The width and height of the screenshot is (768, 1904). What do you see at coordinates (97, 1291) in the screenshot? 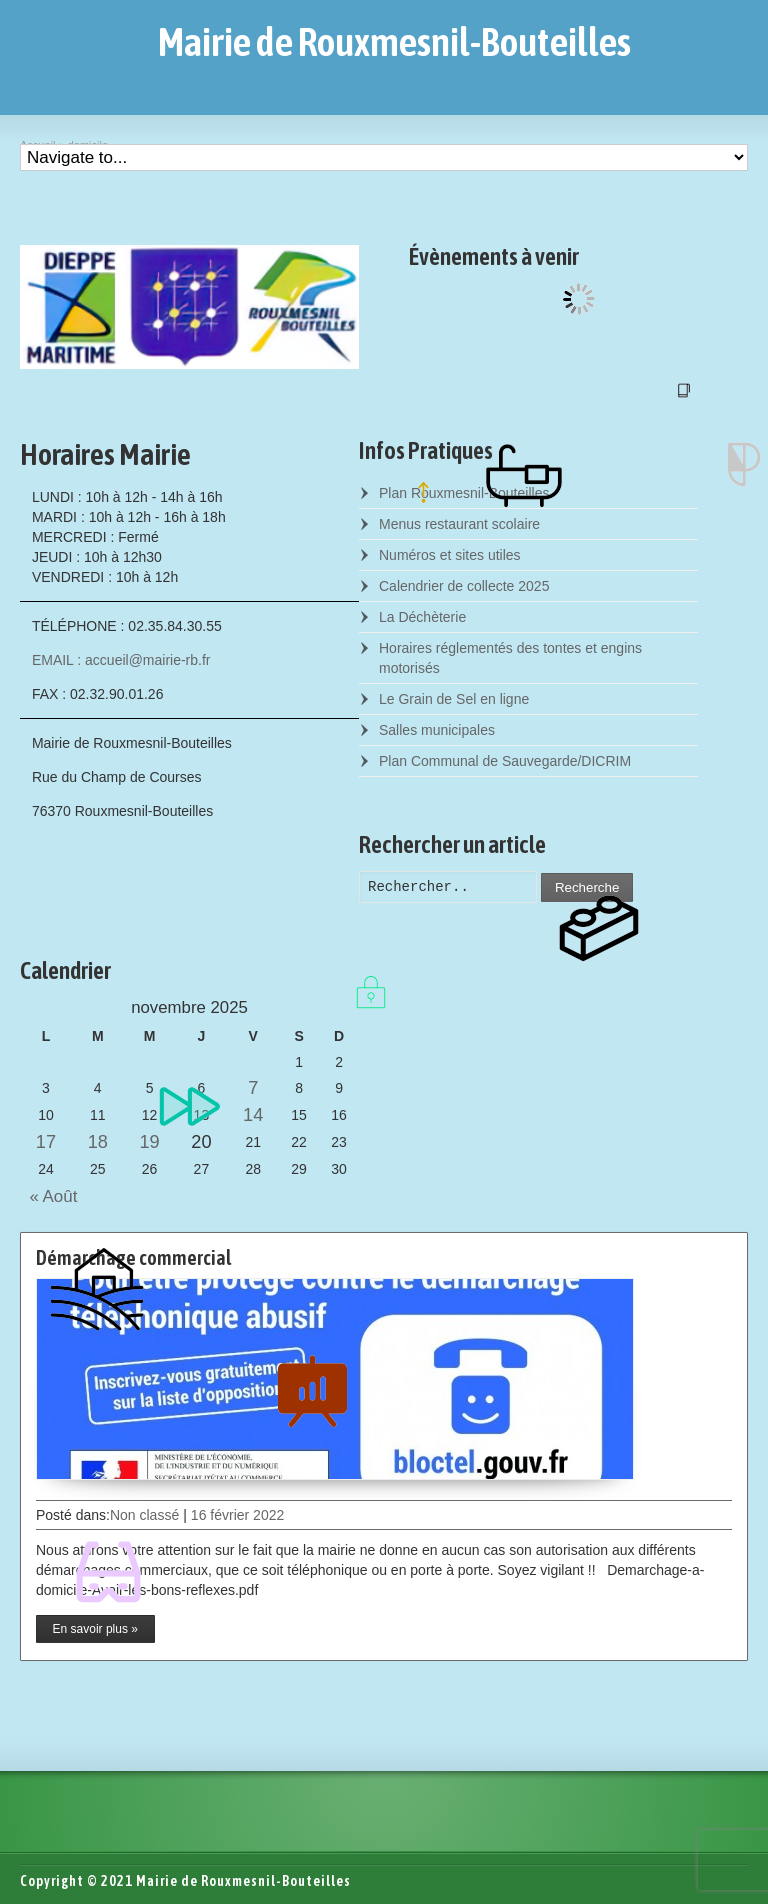
I see `access farm or agricultural features` at bounding box center [97, 1291].